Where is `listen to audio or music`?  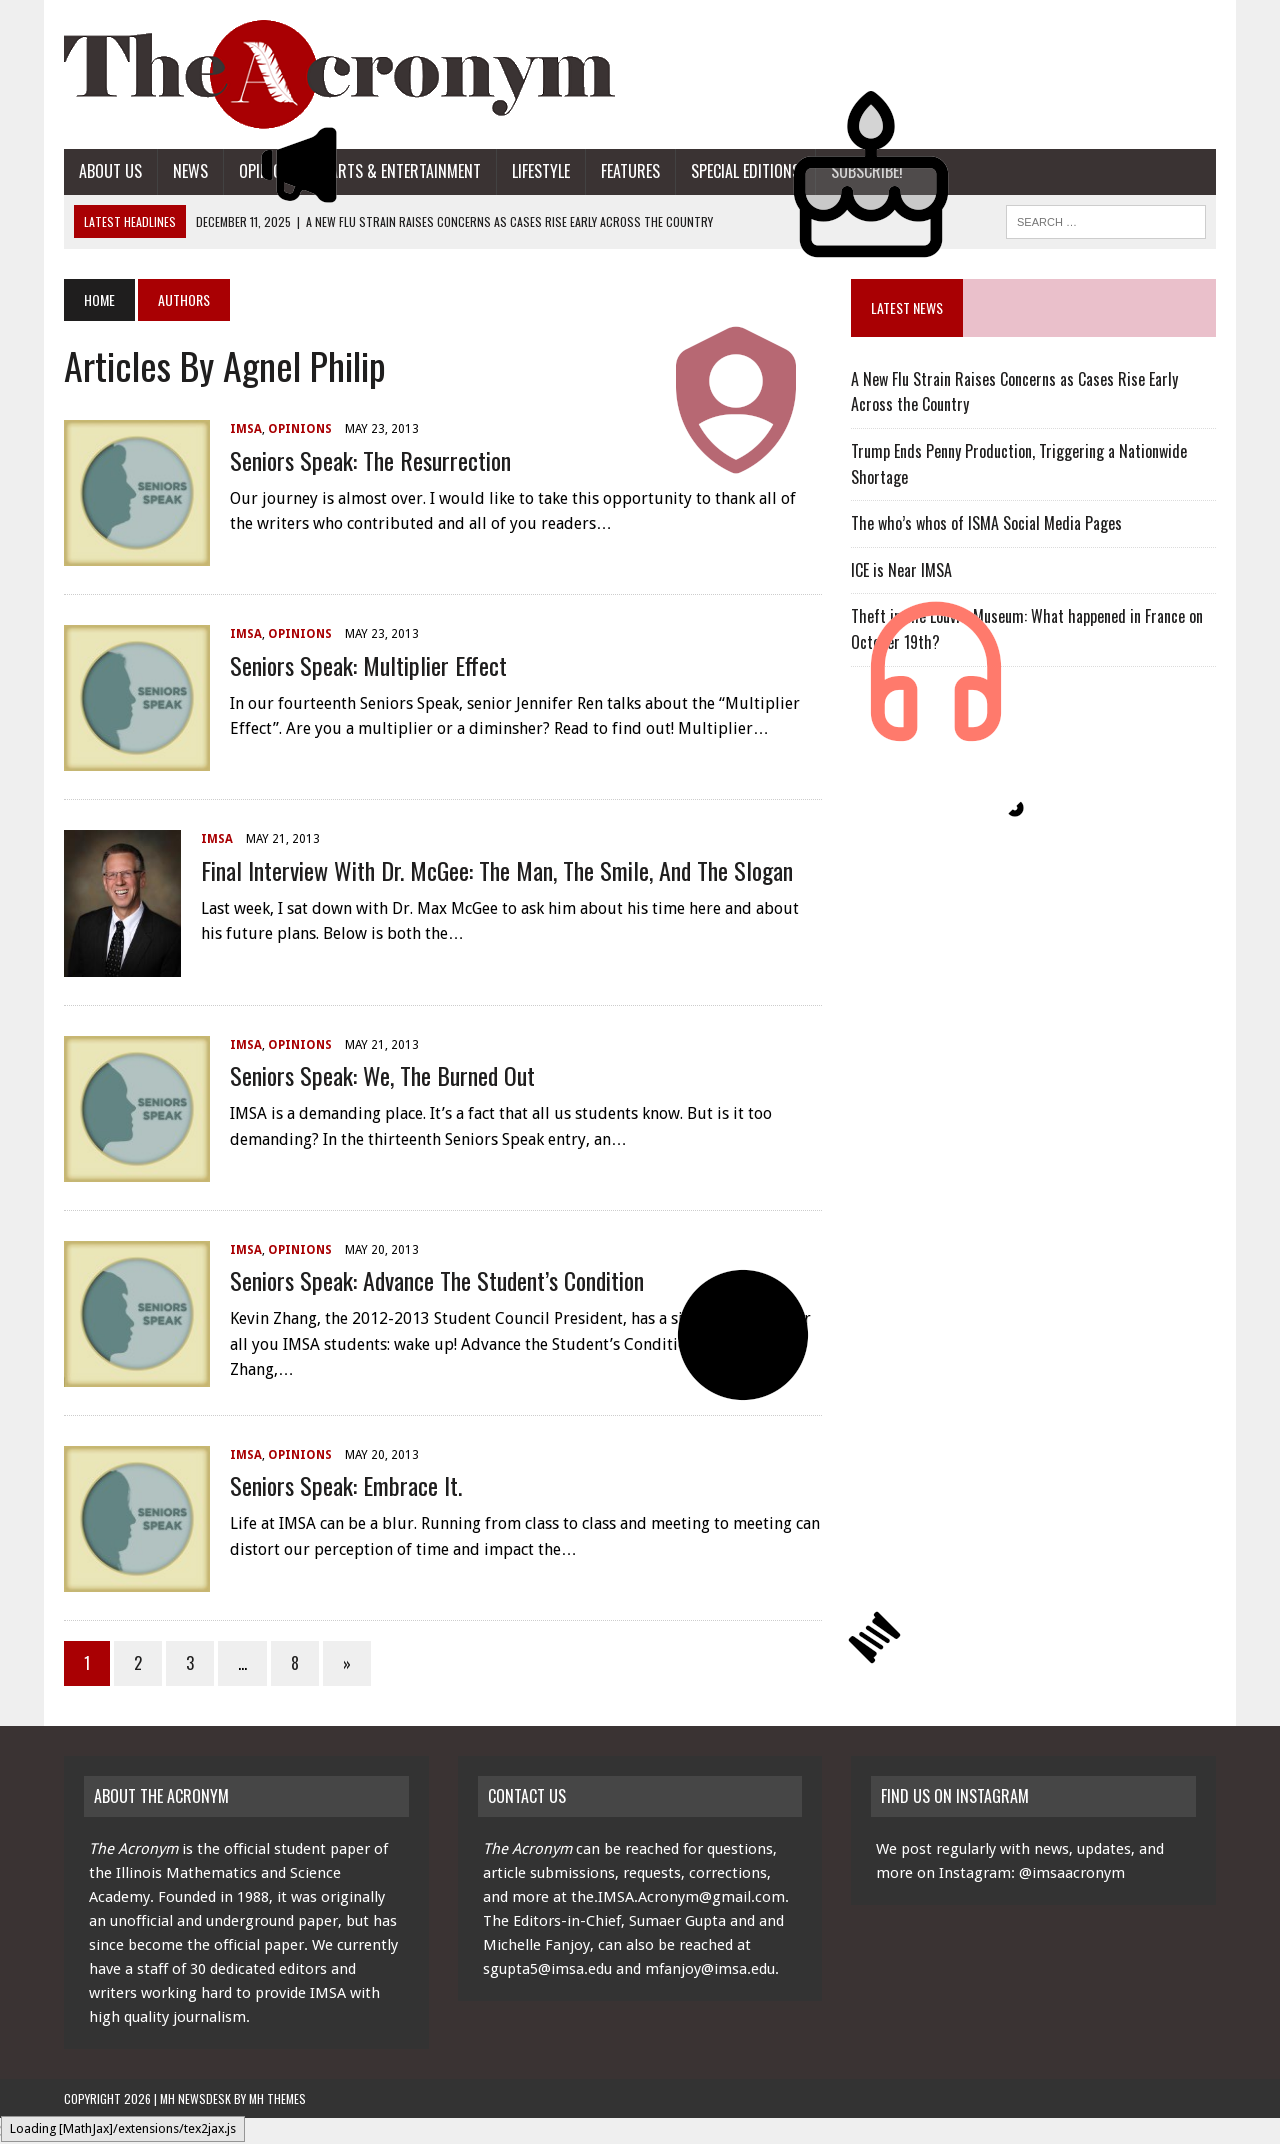
listen to audio or music is located at coordinates (936, 676).